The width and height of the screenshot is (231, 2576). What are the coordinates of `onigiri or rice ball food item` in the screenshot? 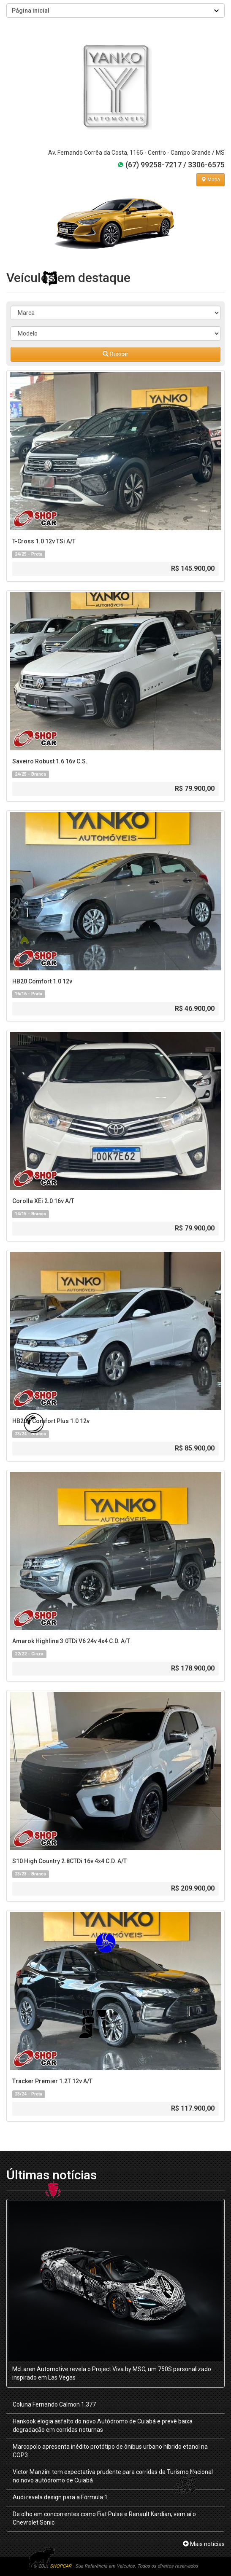 It's located at (24, 940).